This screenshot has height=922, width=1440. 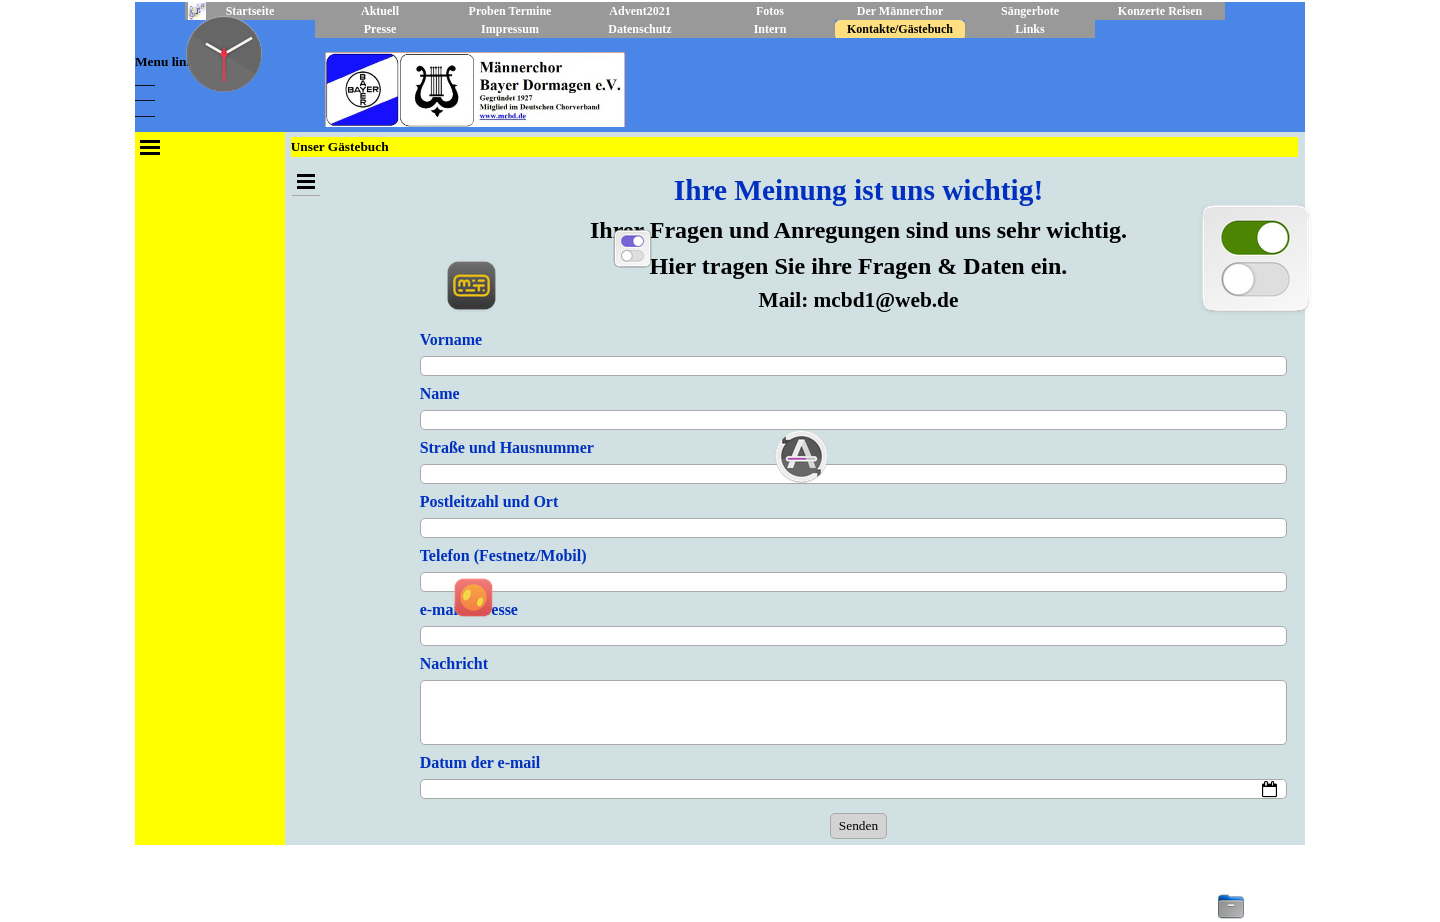 I want to click on open system tweaks or customization settings, so click(x=632, y=248).